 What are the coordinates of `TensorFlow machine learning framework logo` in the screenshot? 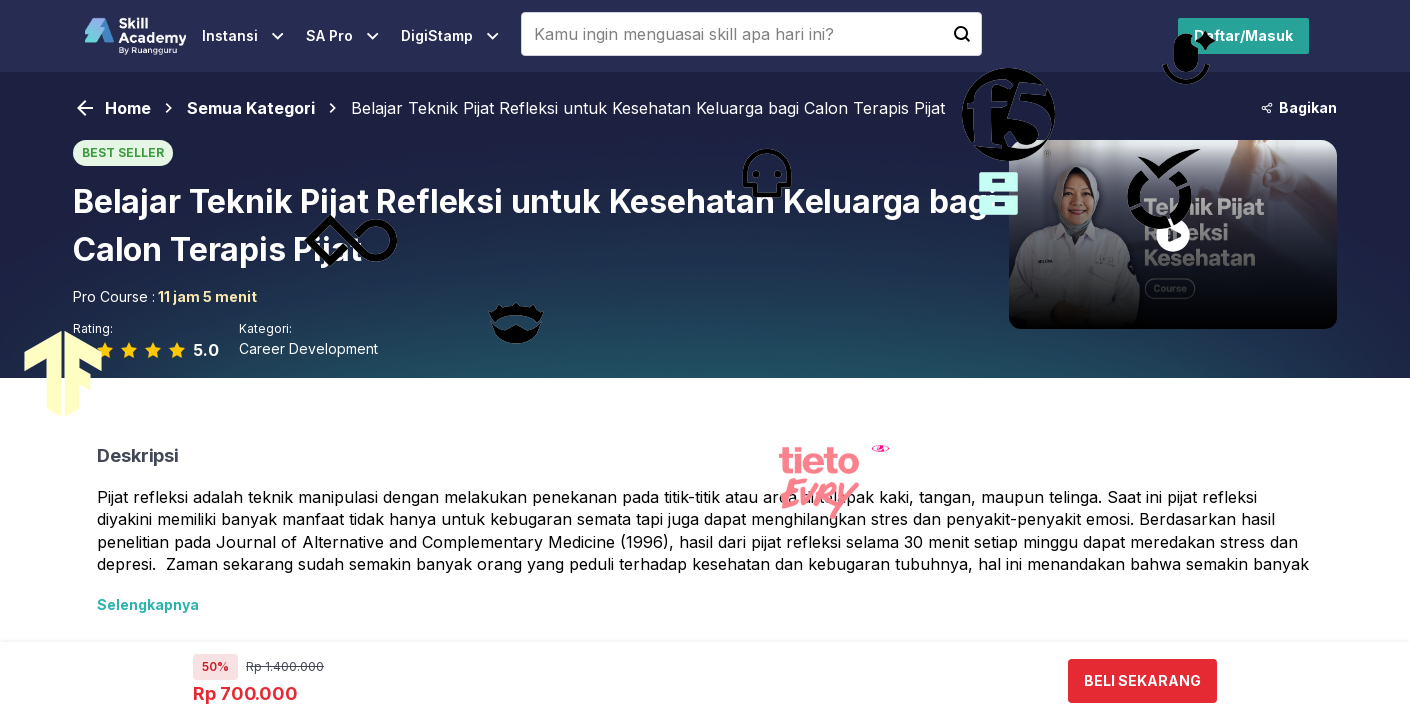 It's located at (63, 374).